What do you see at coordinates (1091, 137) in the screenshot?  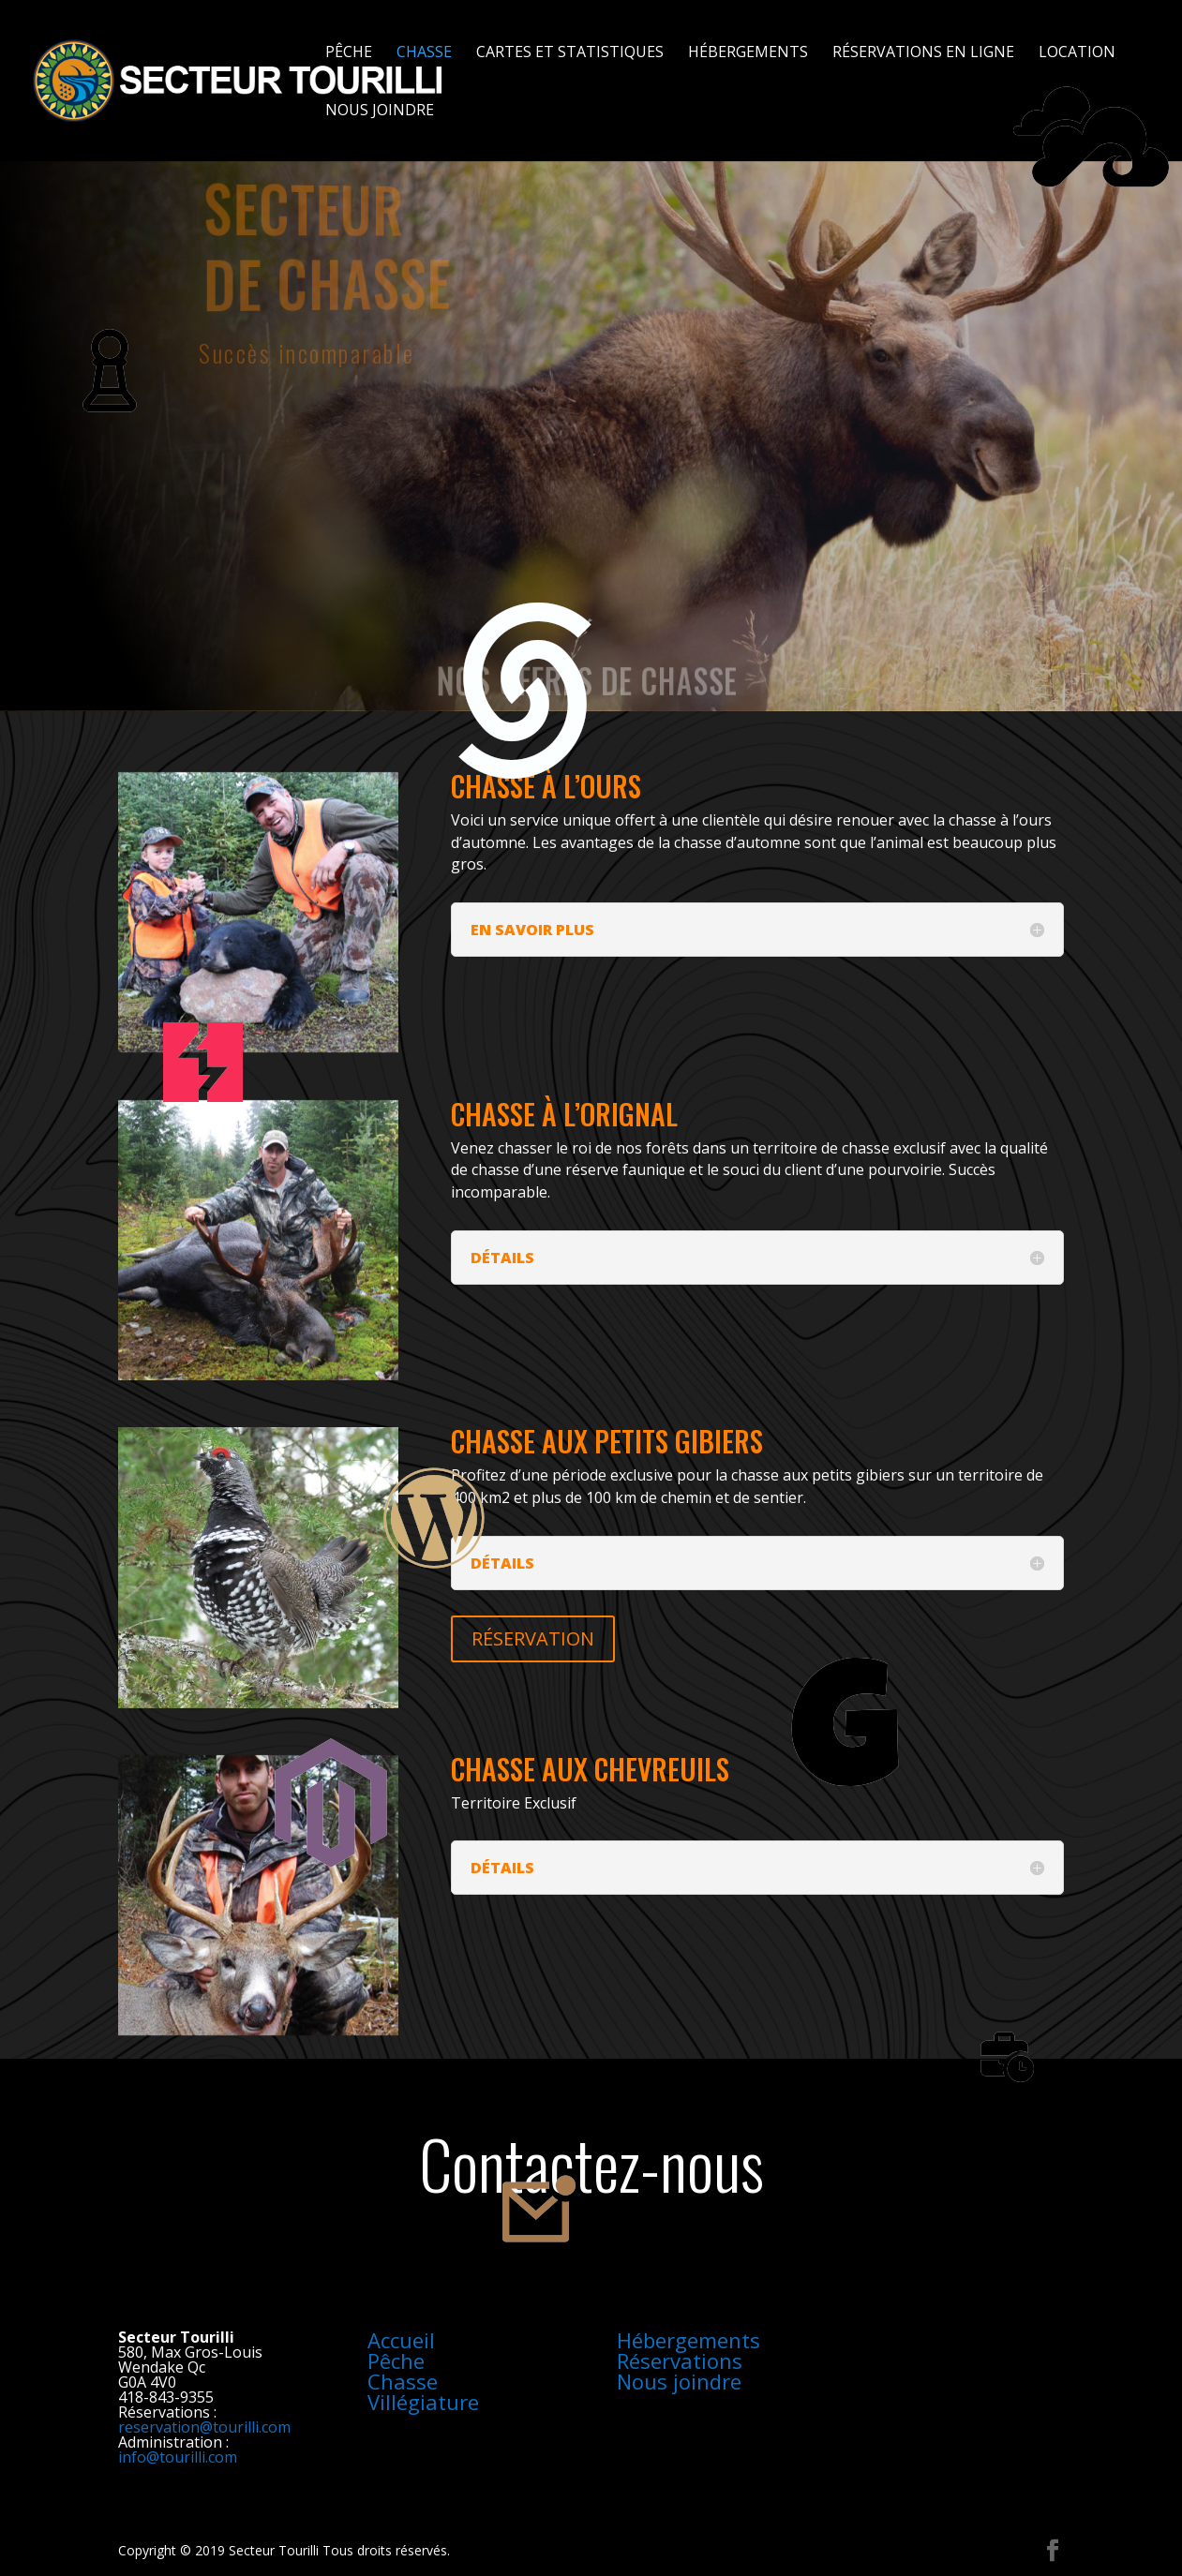 I see `open seafile cloud storage app` at bounding box center [1091, 137].